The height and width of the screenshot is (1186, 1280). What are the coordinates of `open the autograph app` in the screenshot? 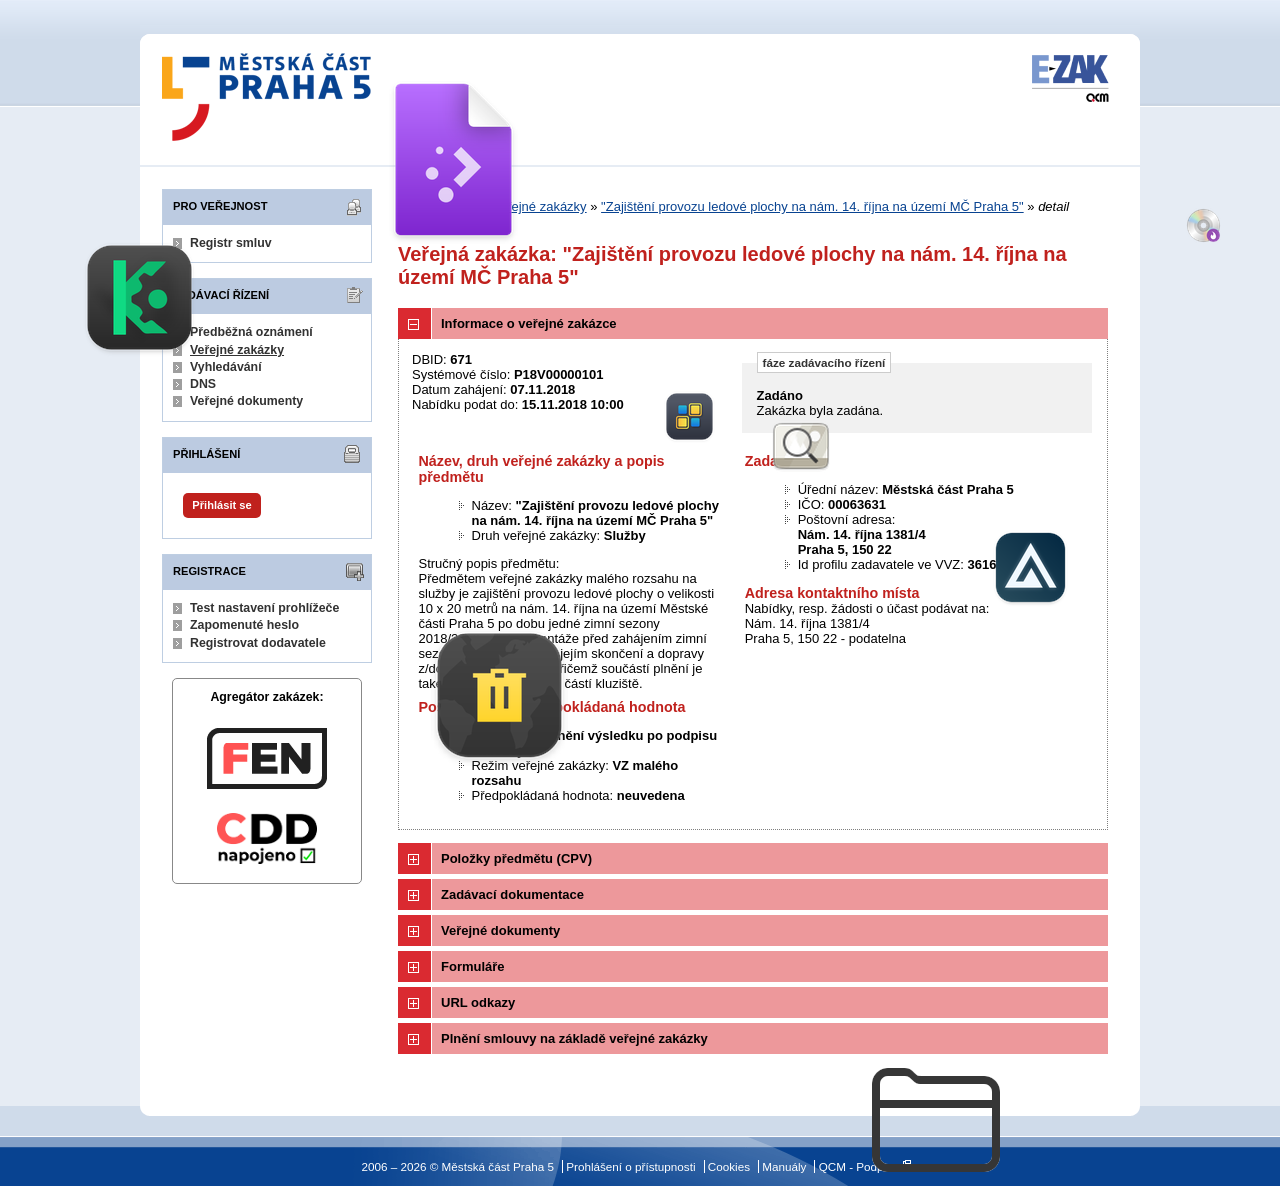 It's located at (1030, 567).